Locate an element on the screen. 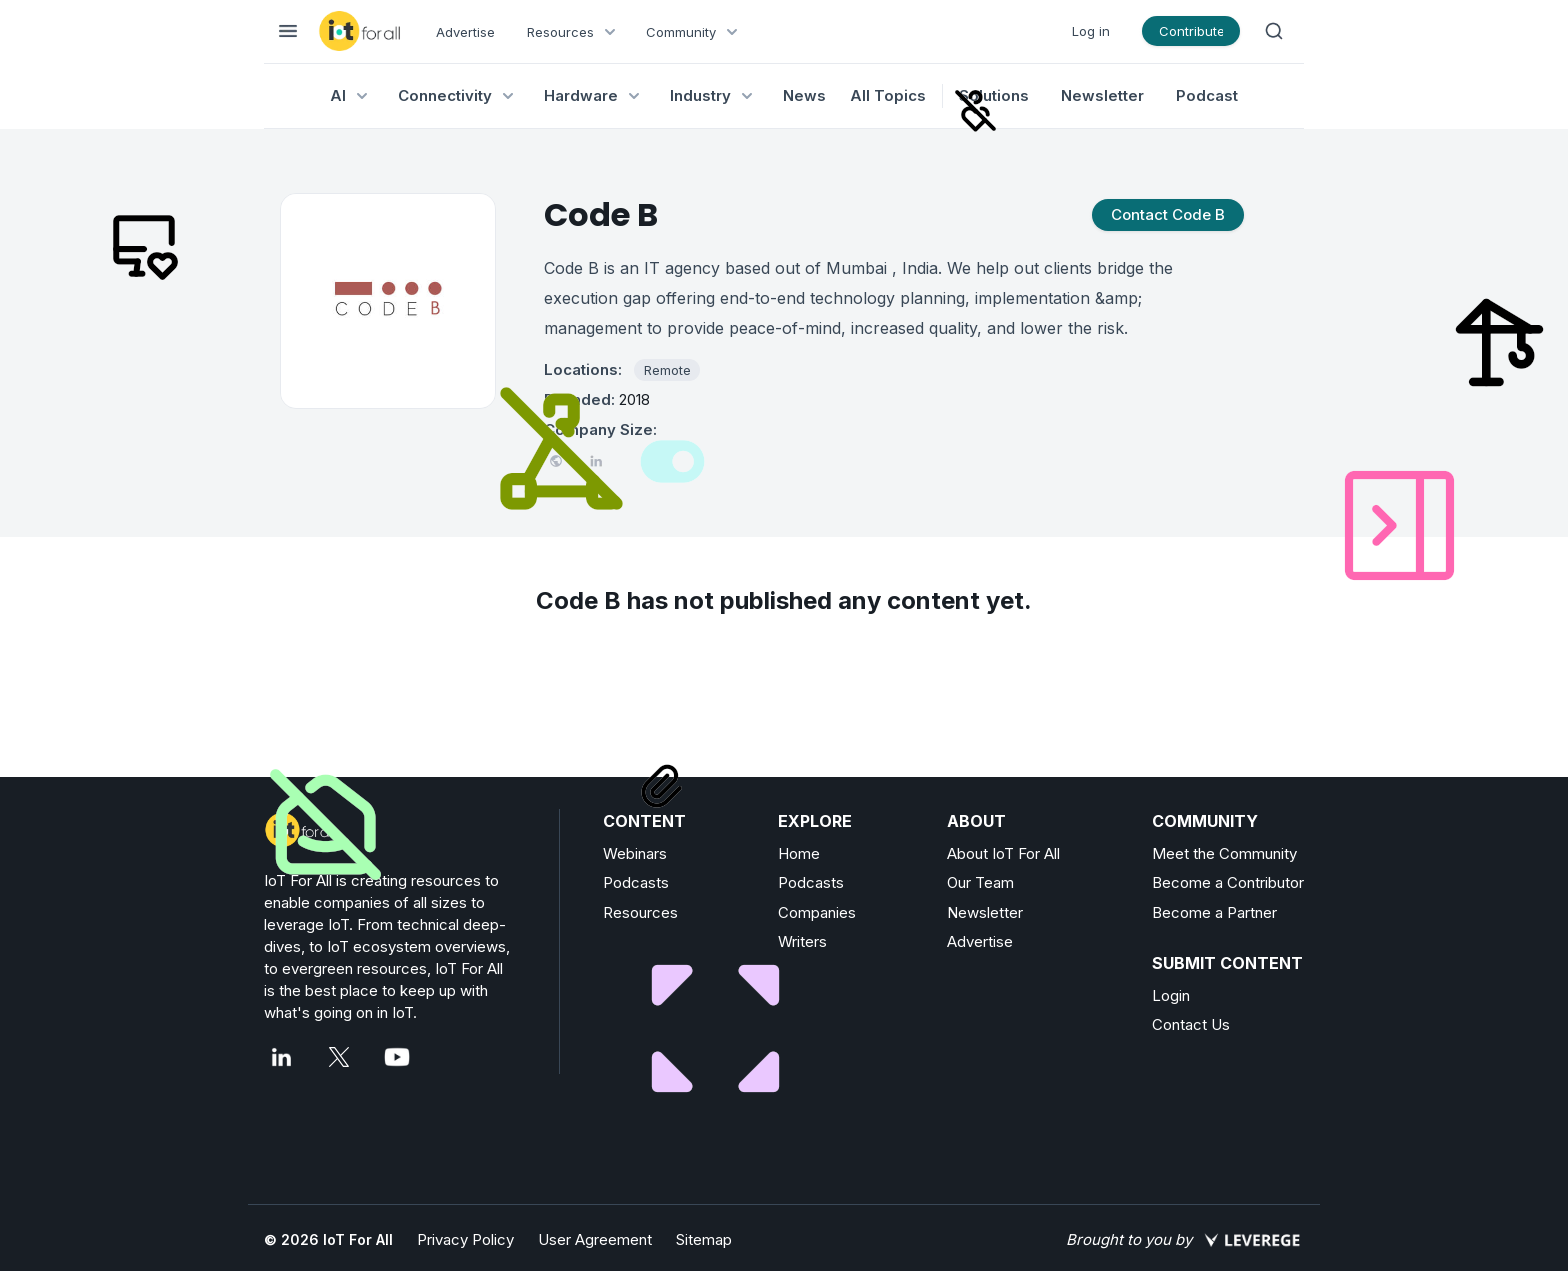  toggle switch in the on/enabled position is located at coordinates (672, 461).